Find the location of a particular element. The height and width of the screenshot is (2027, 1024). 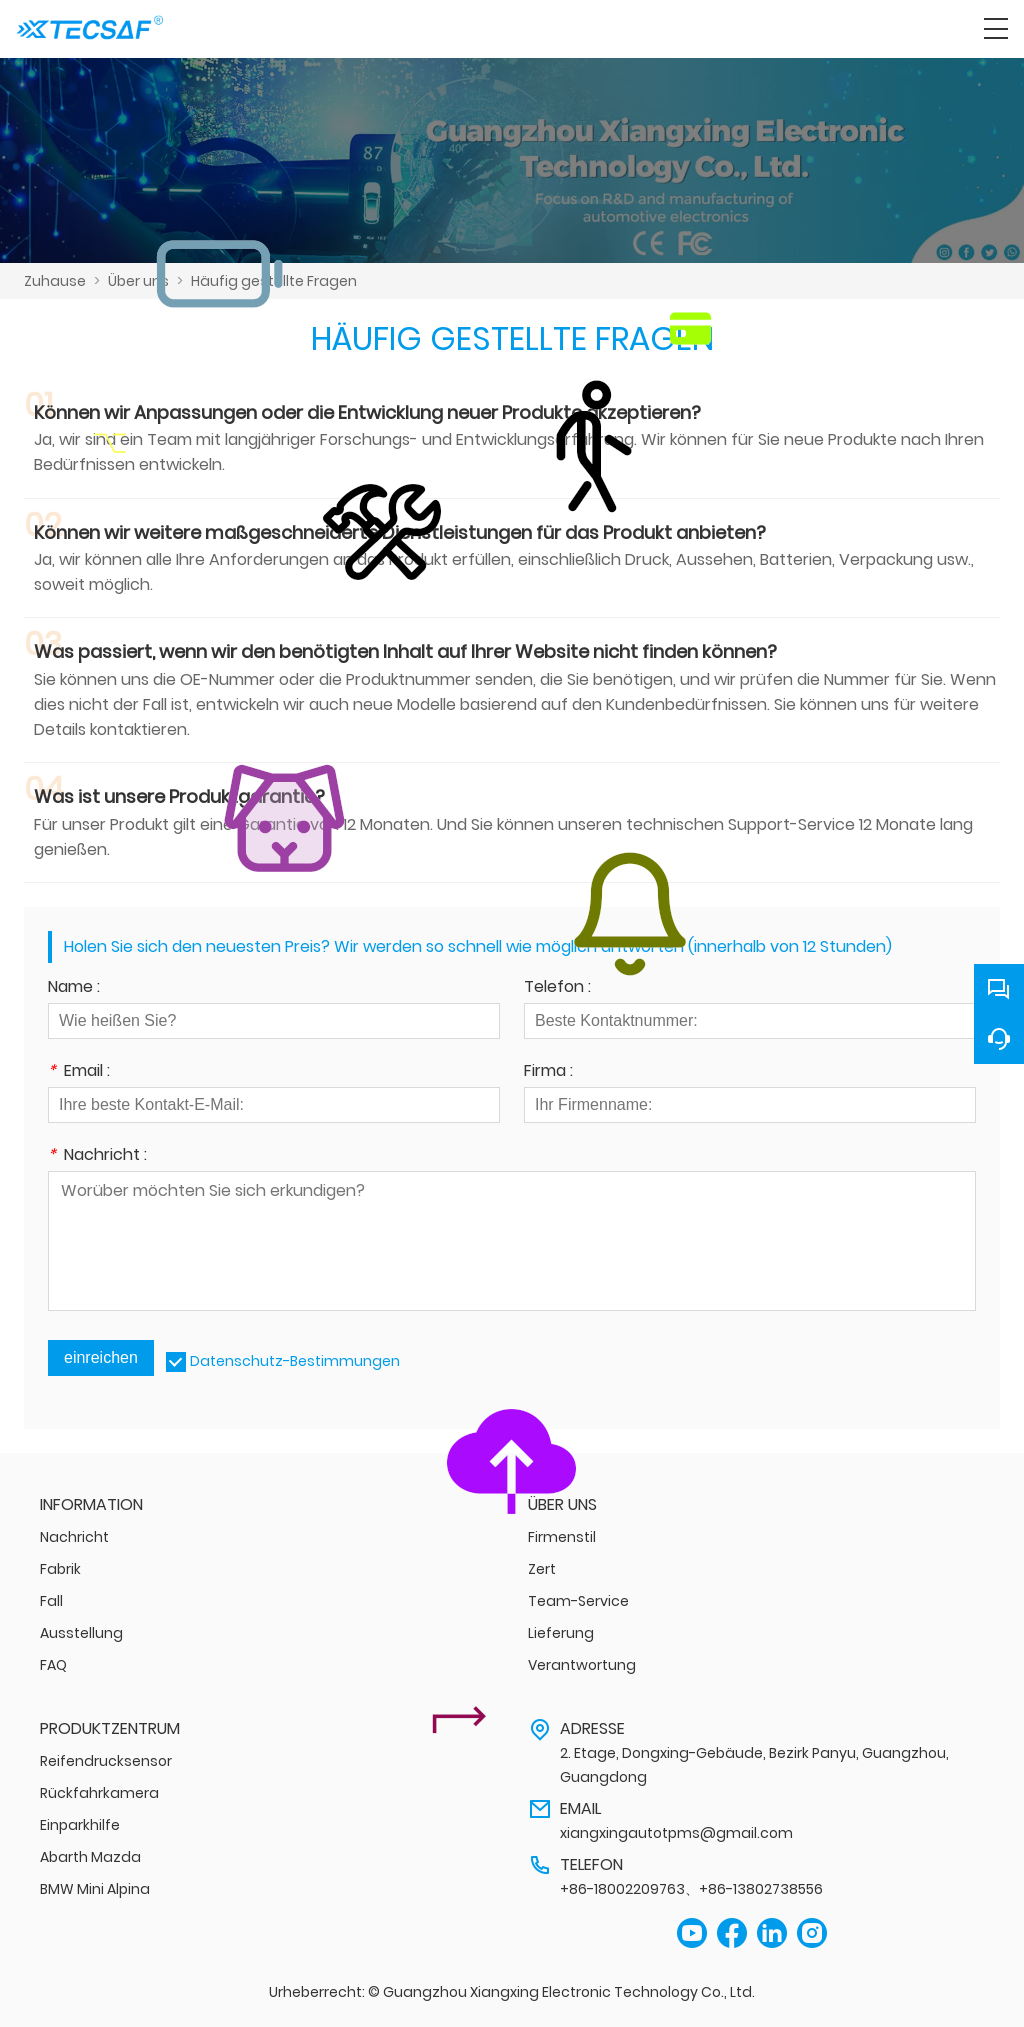

forward or share content is located at coordinates (459, 1720).